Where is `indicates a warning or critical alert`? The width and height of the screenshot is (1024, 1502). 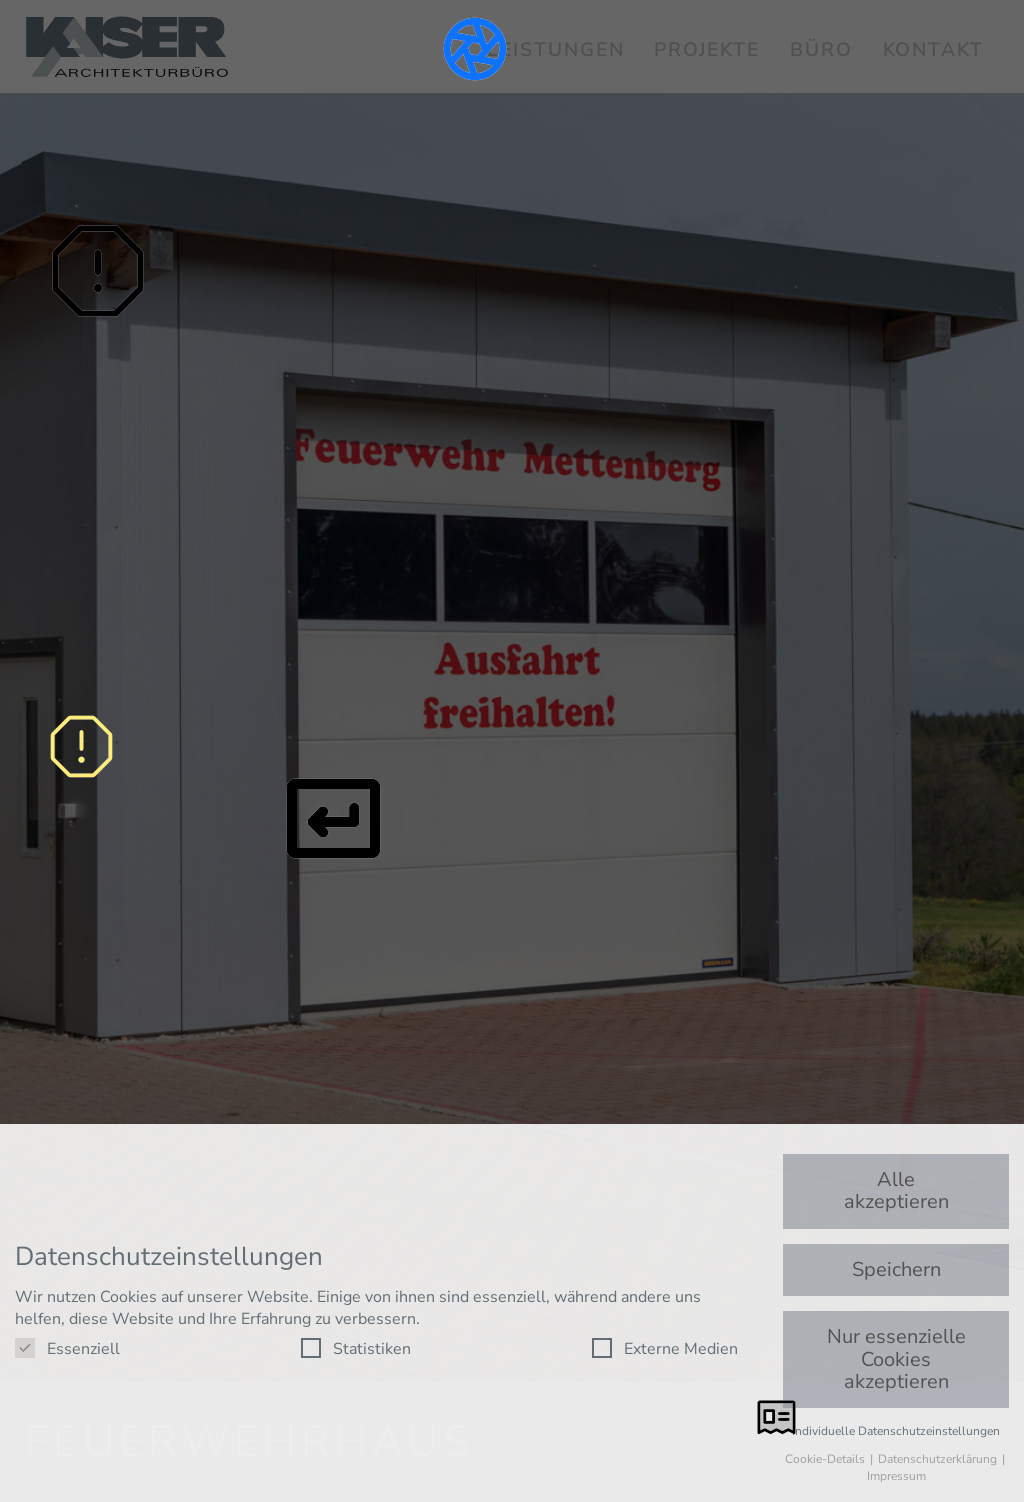
indicates a warning or critical alert is located at coordinates (81, 746).